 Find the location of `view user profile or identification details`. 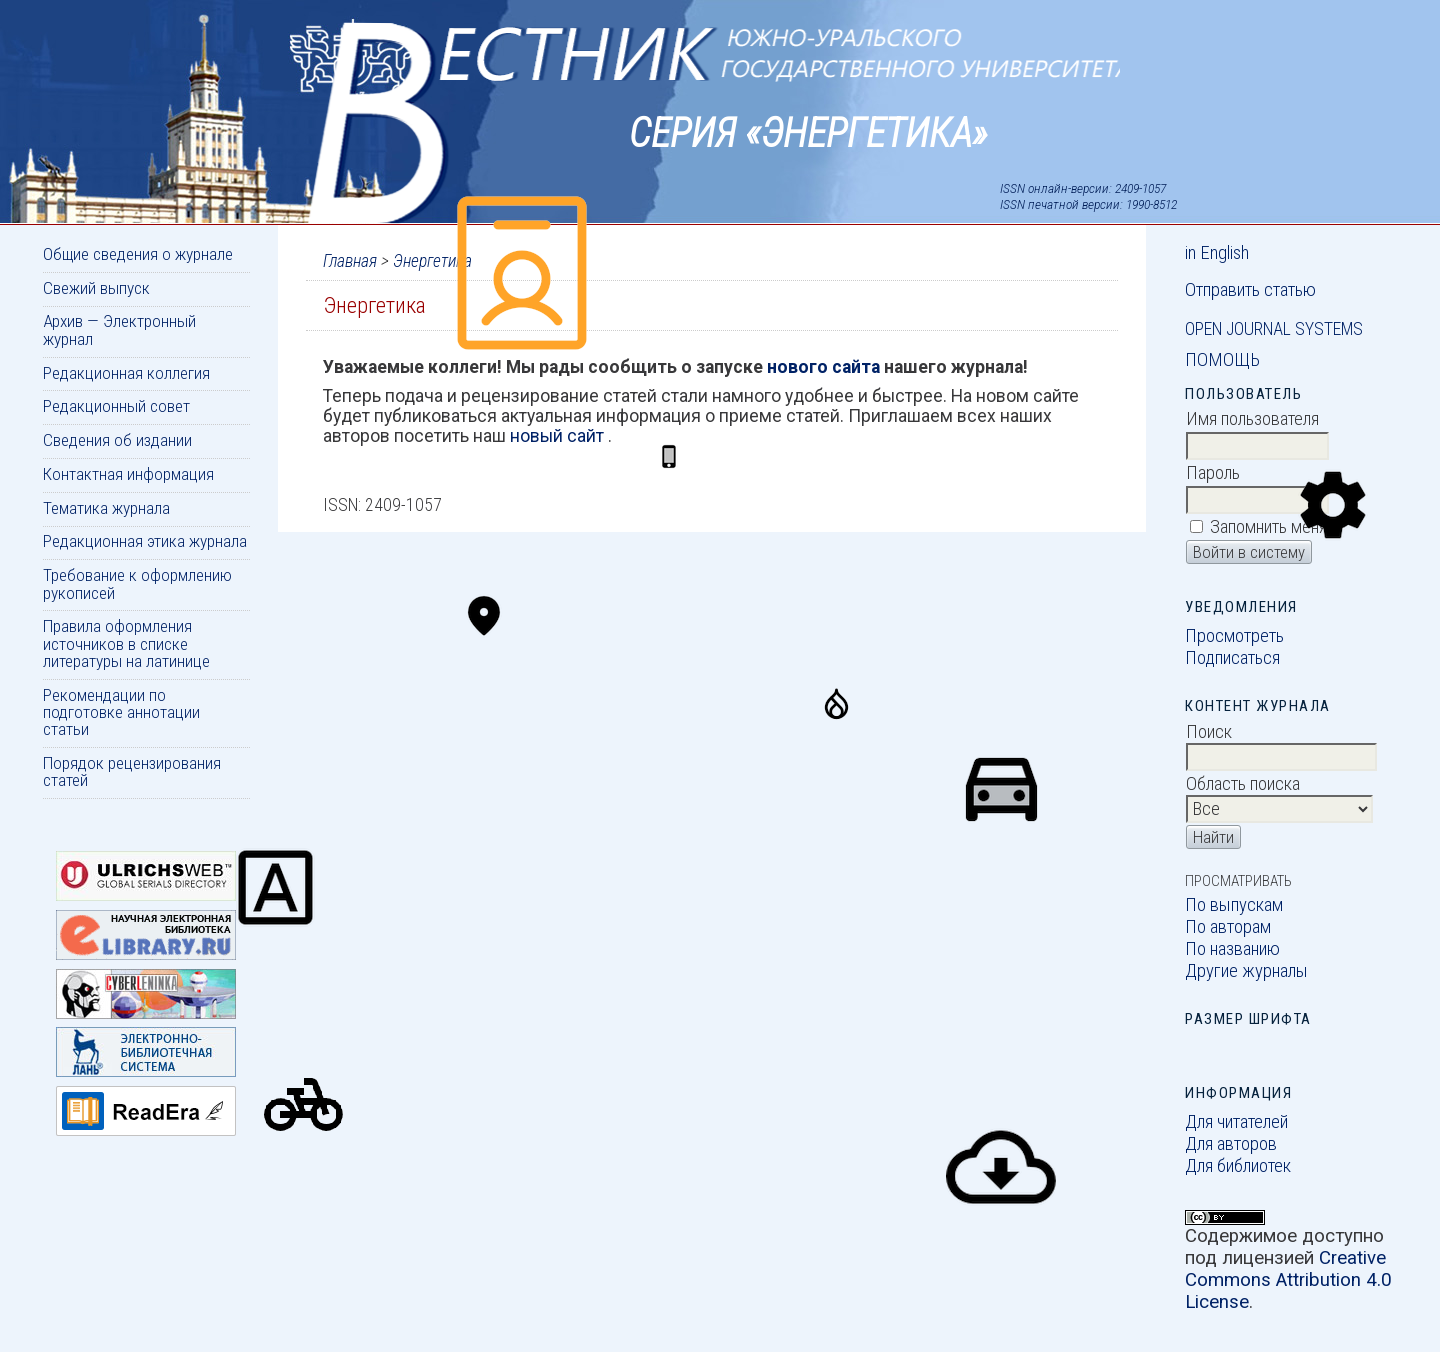

view user profile or identification details is located at coordinates (522, 273).